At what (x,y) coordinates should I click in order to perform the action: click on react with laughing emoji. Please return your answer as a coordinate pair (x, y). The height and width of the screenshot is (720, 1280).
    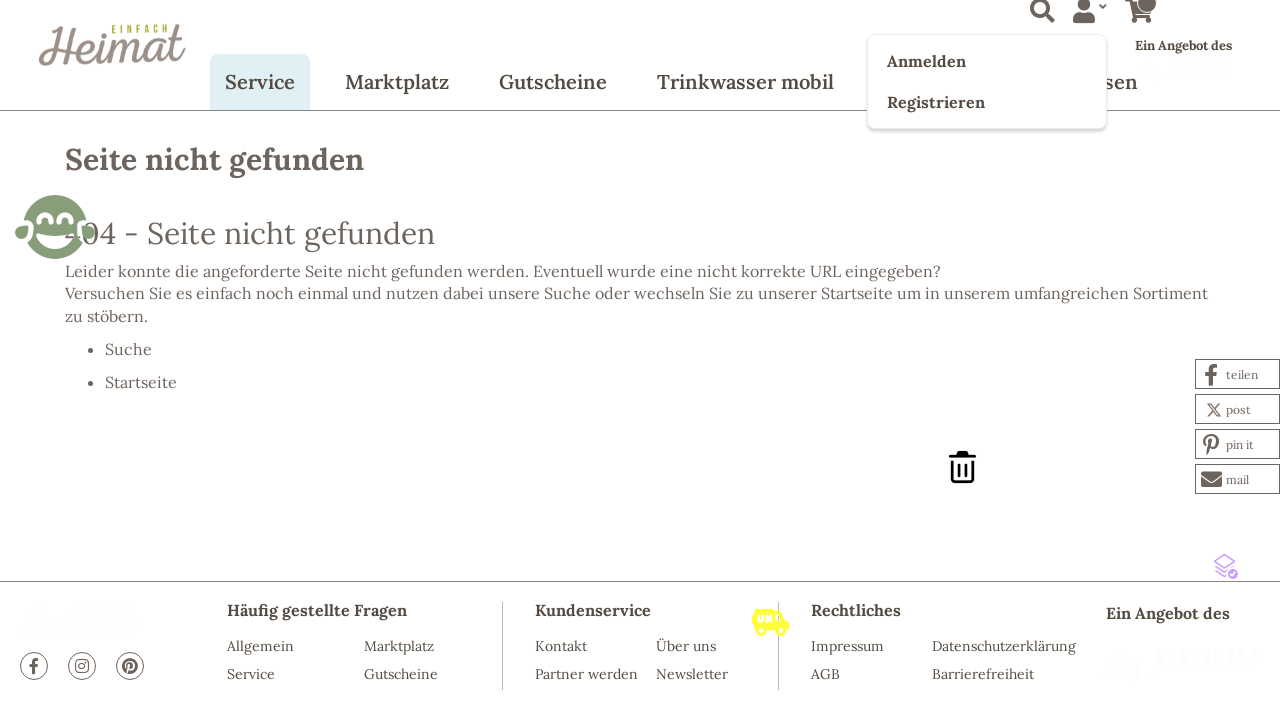
    Looking at the image, I should click on (55, 227).